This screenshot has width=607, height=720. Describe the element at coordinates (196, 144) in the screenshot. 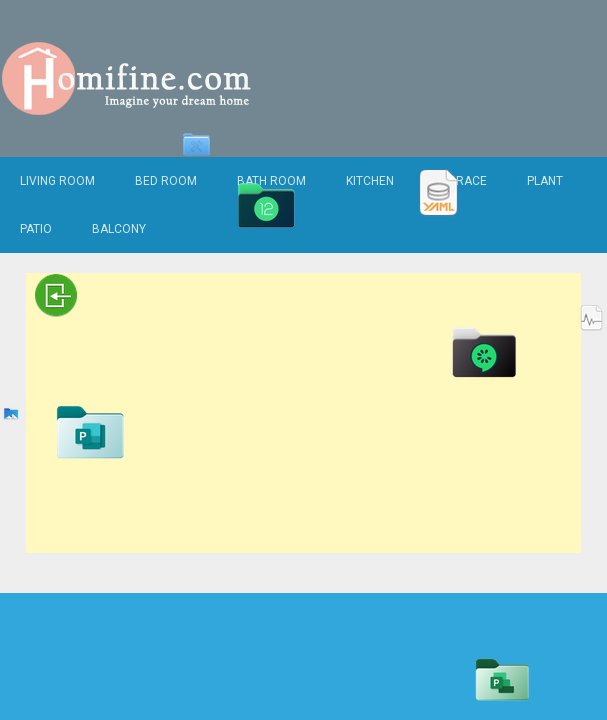

I see `open the utilities folder` at that location.